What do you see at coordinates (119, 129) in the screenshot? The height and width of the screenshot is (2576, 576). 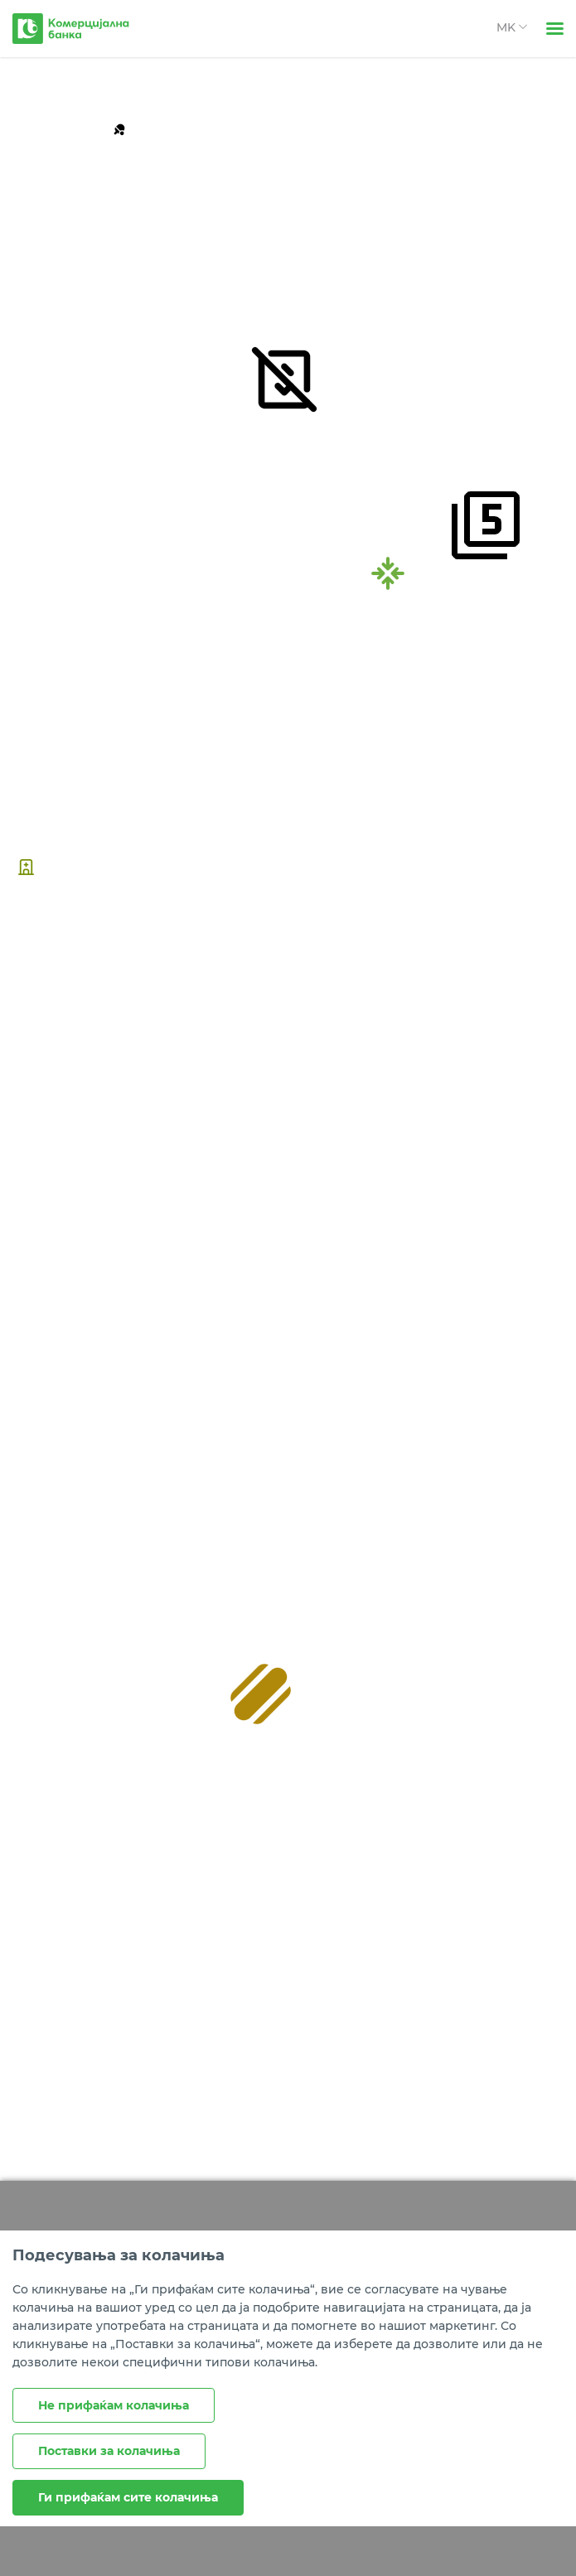 I see `access table tennis or ping pong games` at bounding box center [119, 129].